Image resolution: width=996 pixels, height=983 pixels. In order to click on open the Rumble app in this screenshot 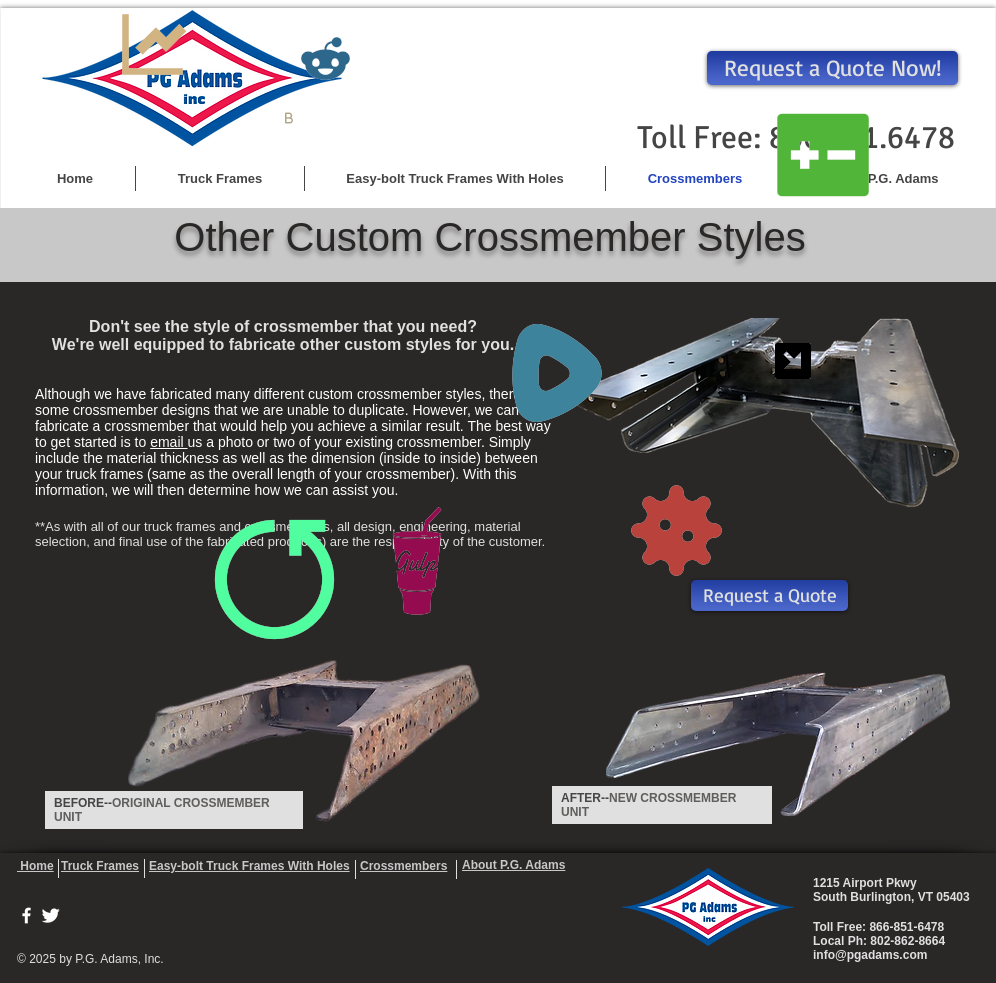, I will do `click(557, 373)`.